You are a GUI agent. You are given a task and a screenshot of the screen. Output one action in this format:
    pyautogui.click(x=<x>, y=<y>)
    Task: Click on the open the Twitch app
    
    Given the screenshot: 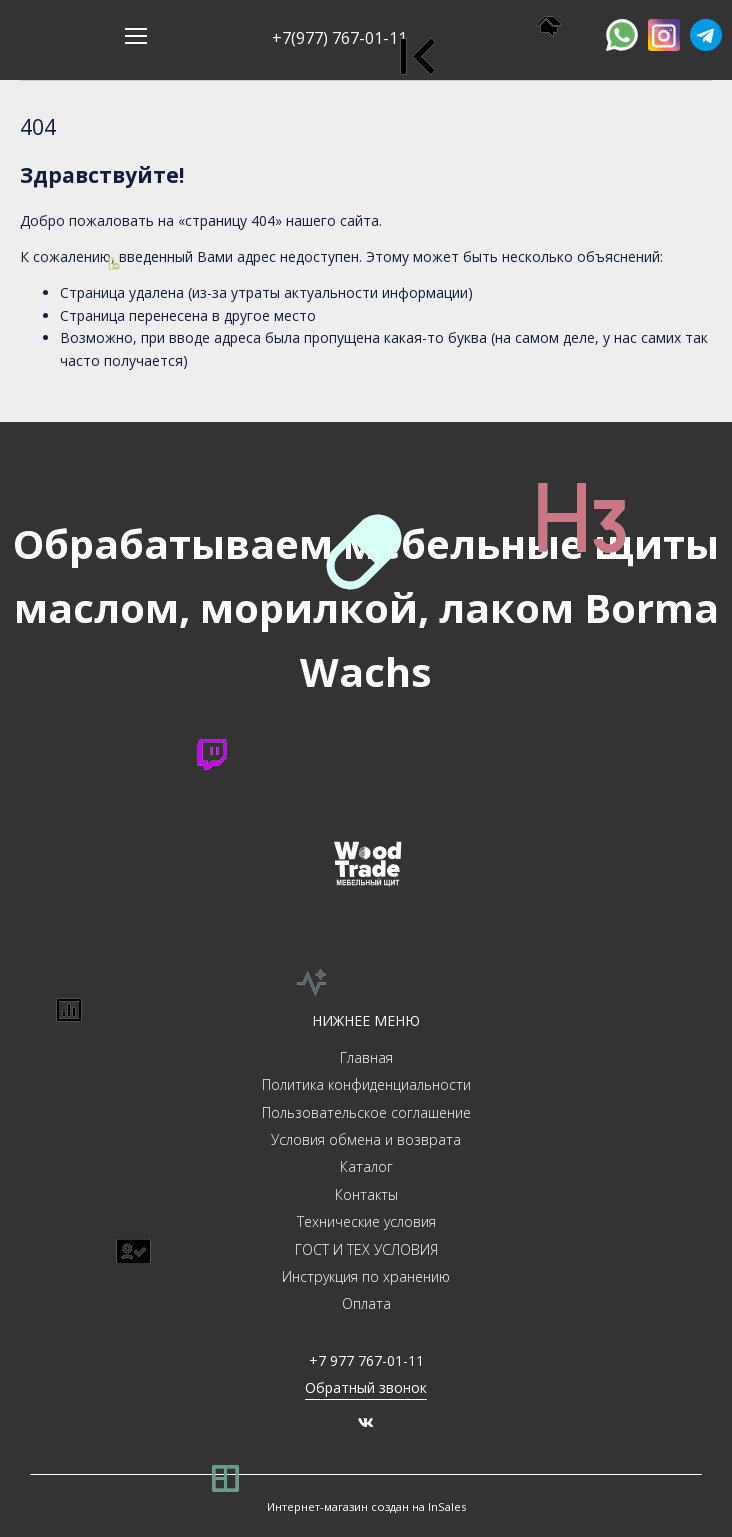 What is the action you would take?
    pyautogui.click(x=212, y=754)
    